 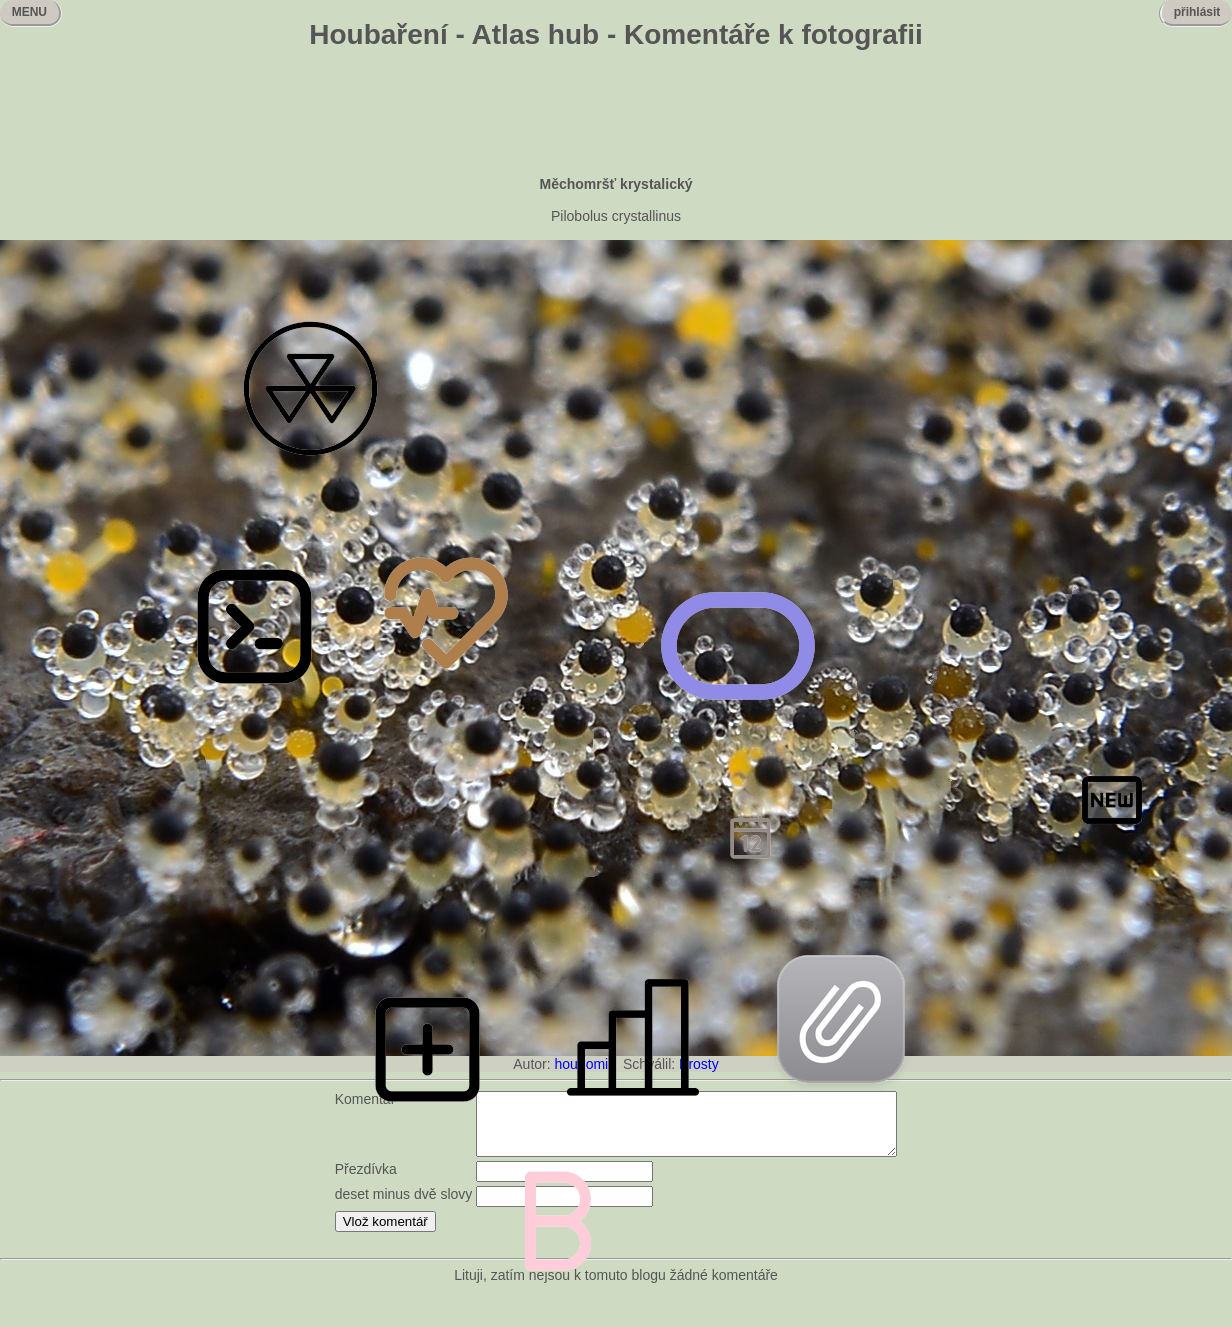 I want to click on add a new item or entry, so click(x=427, y=1049).